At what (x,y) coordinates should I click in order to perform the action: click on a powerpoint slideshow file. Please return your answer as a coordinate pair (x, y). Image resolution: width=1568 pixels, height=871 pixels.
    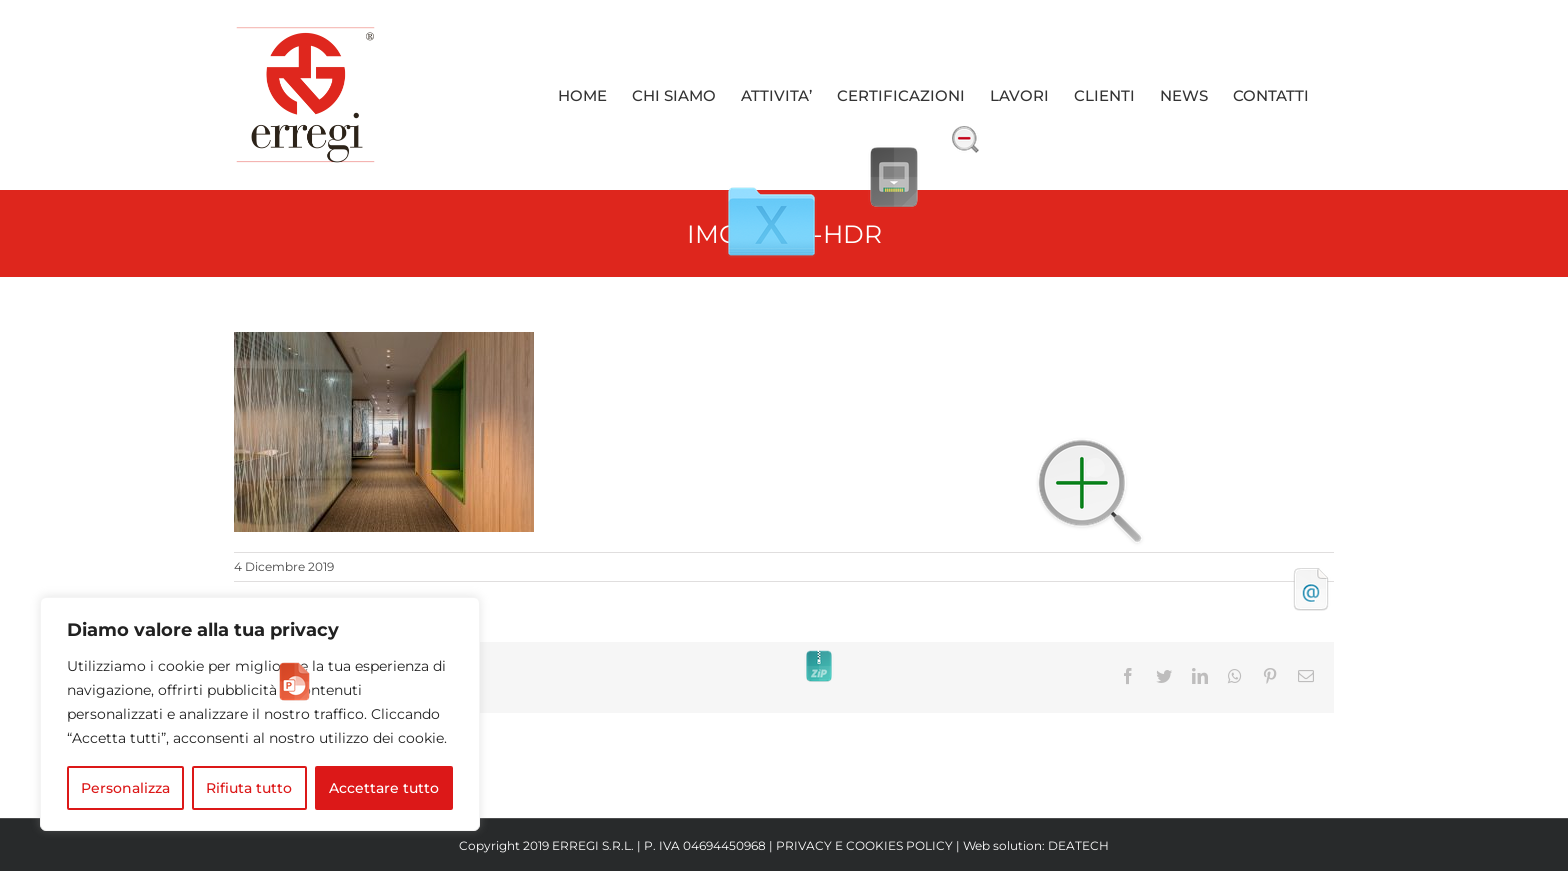
    Looking at the image, I should click on (294, 681).